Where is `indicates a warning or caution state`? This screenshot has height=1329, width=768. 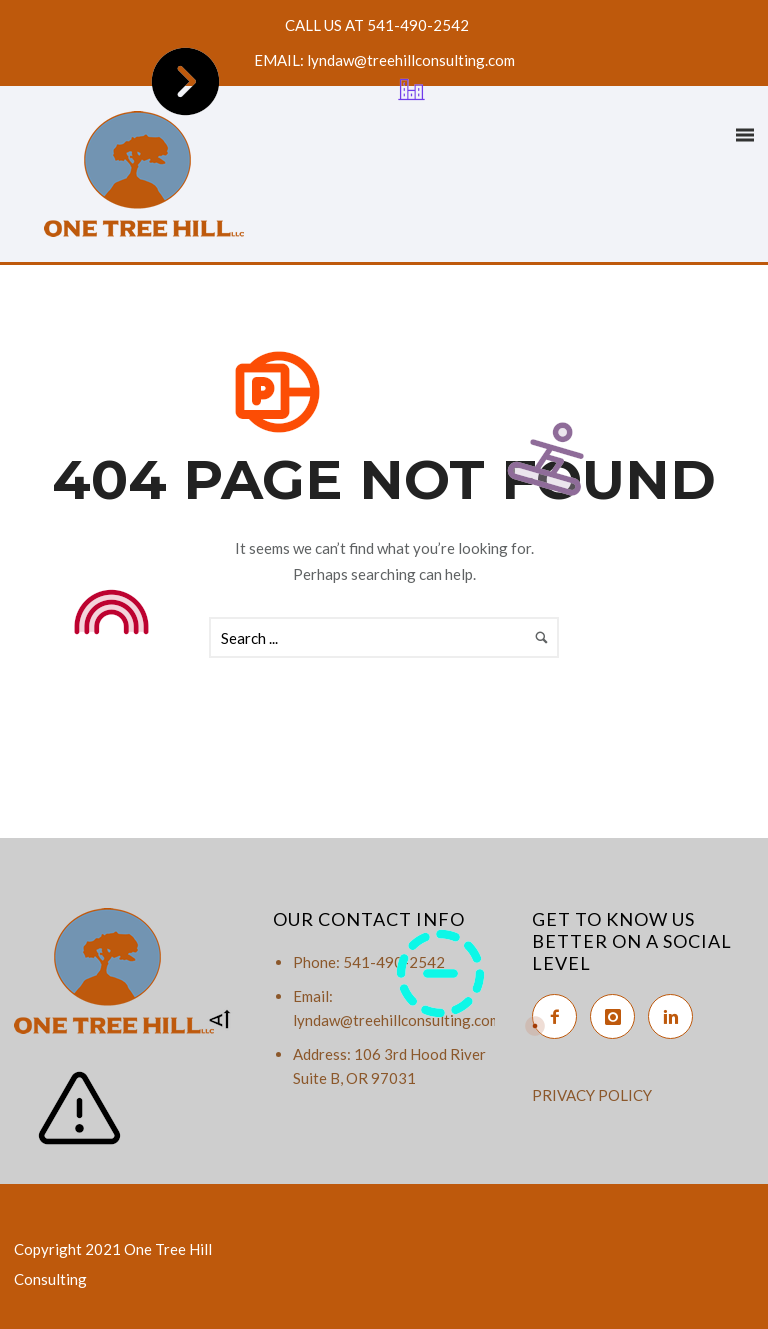
indicates a warning or caution state is located at coordinates (79, 1109).